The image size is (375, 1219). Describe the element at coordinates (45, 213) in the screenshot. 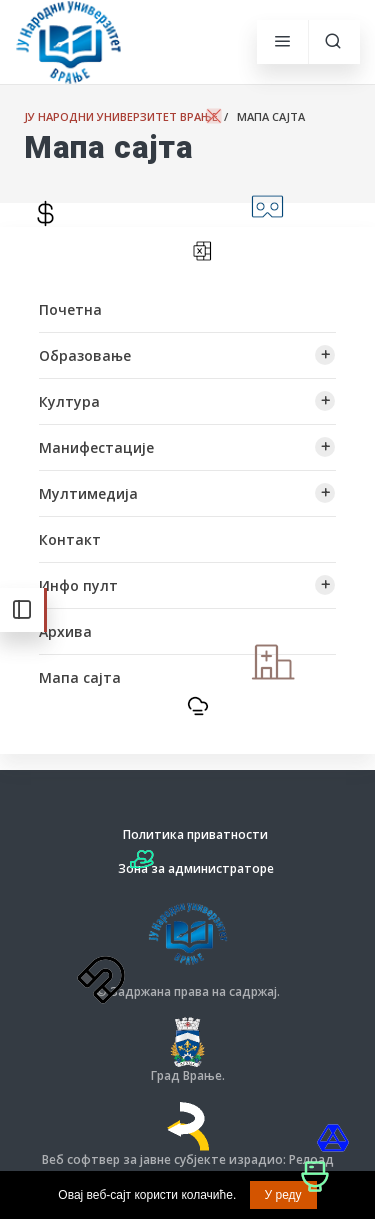

I see `view pricing or payment options` at that location.